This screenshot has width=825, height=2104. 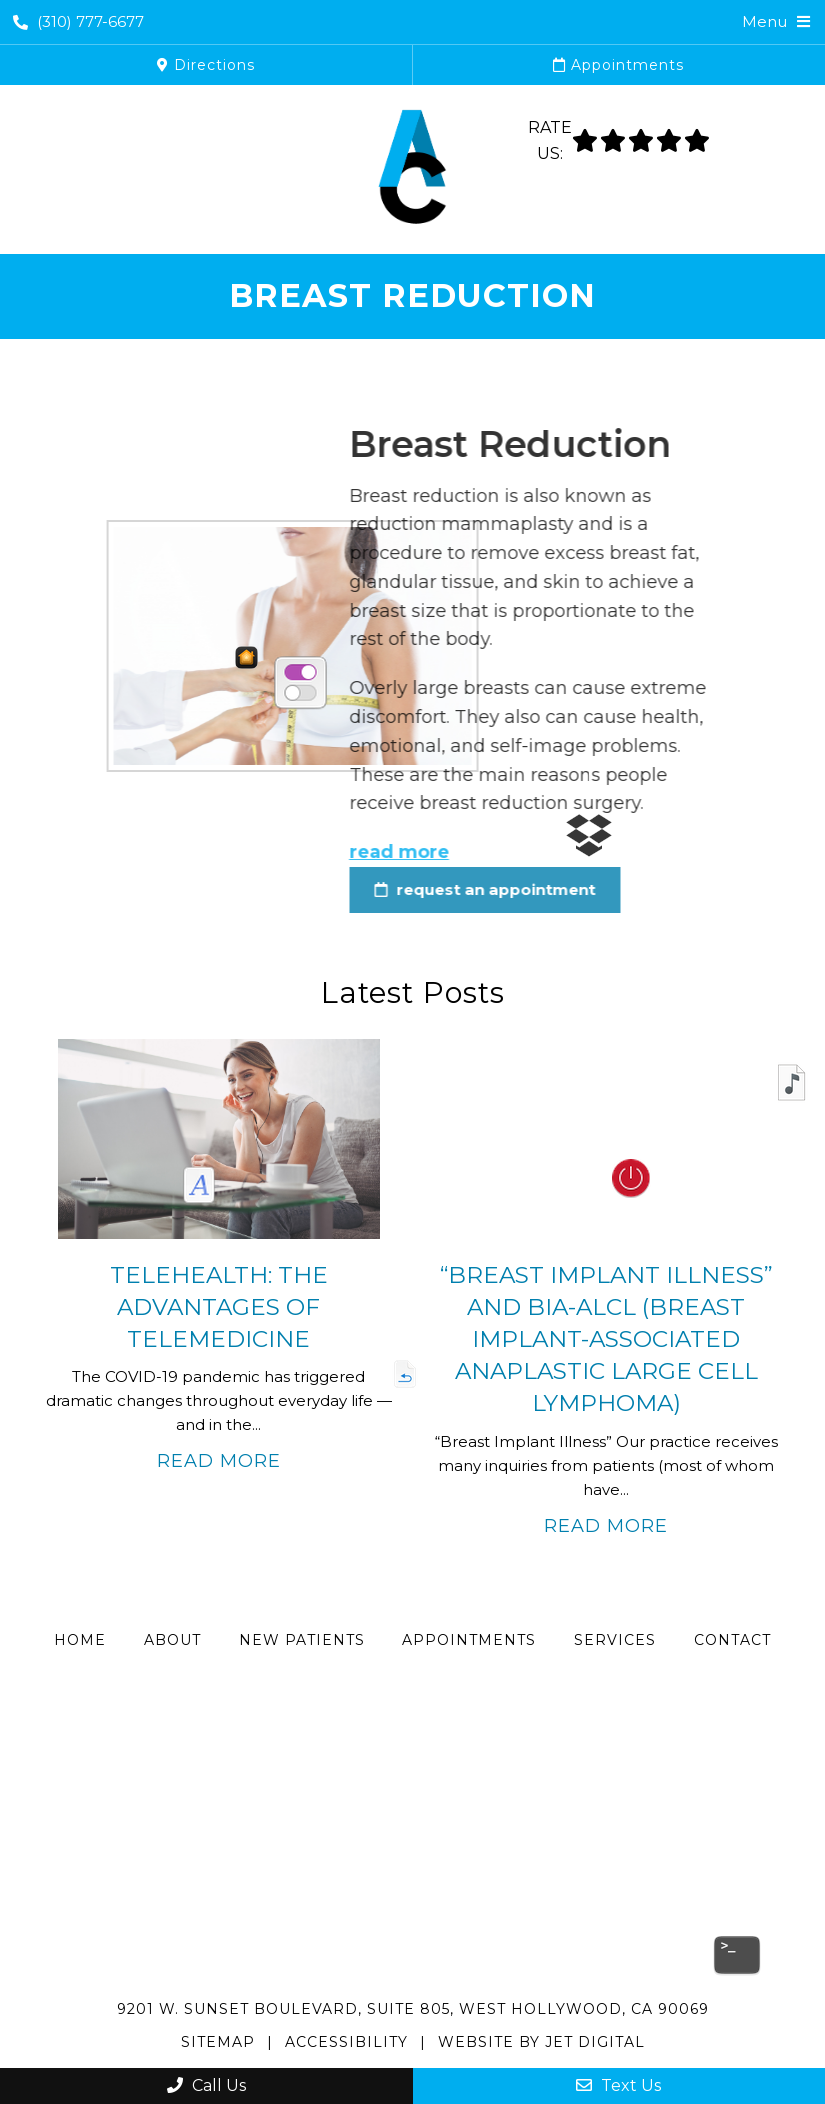 I want to click on open the home app, so click(x=246, y=657).